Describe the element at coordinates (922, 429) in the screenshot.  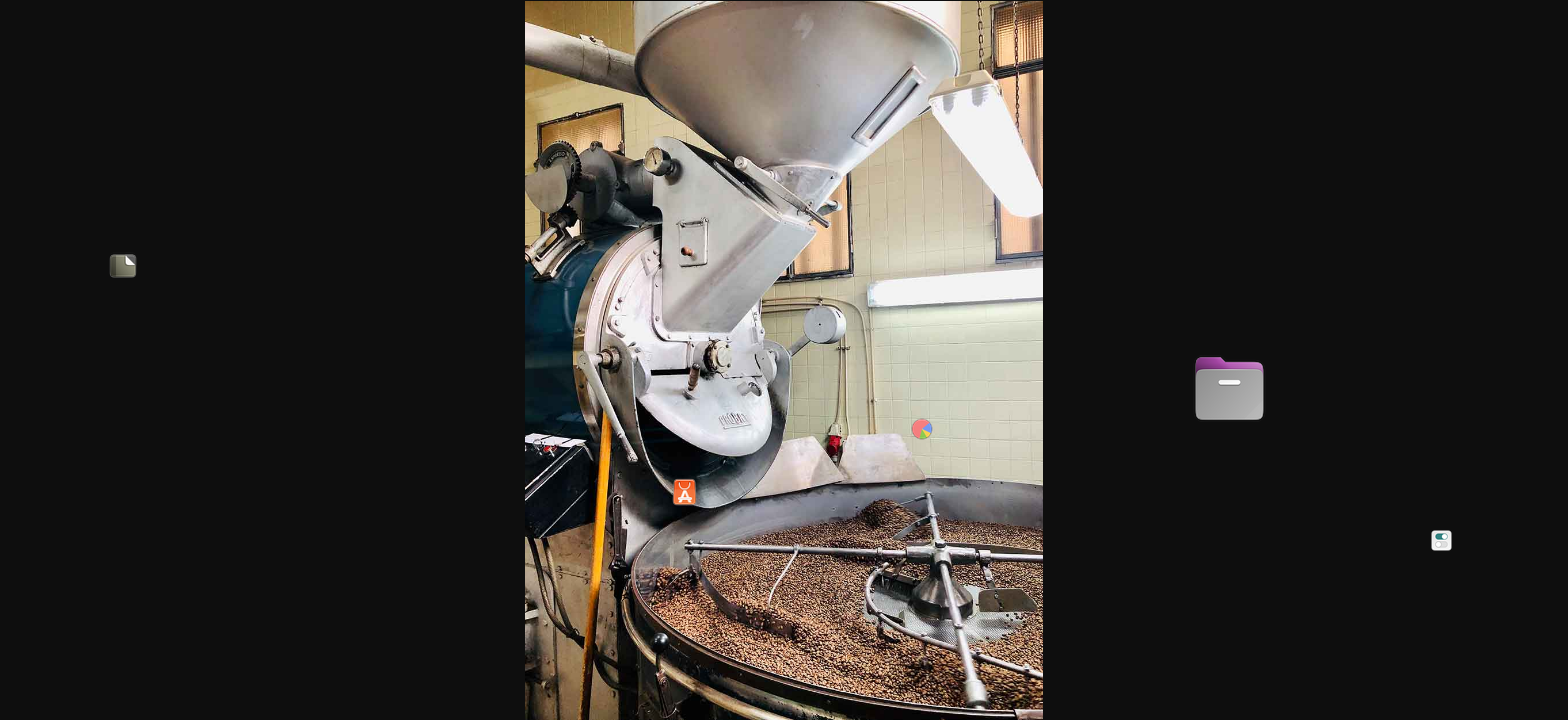
I see `open disk usage analyzer app` at that location.